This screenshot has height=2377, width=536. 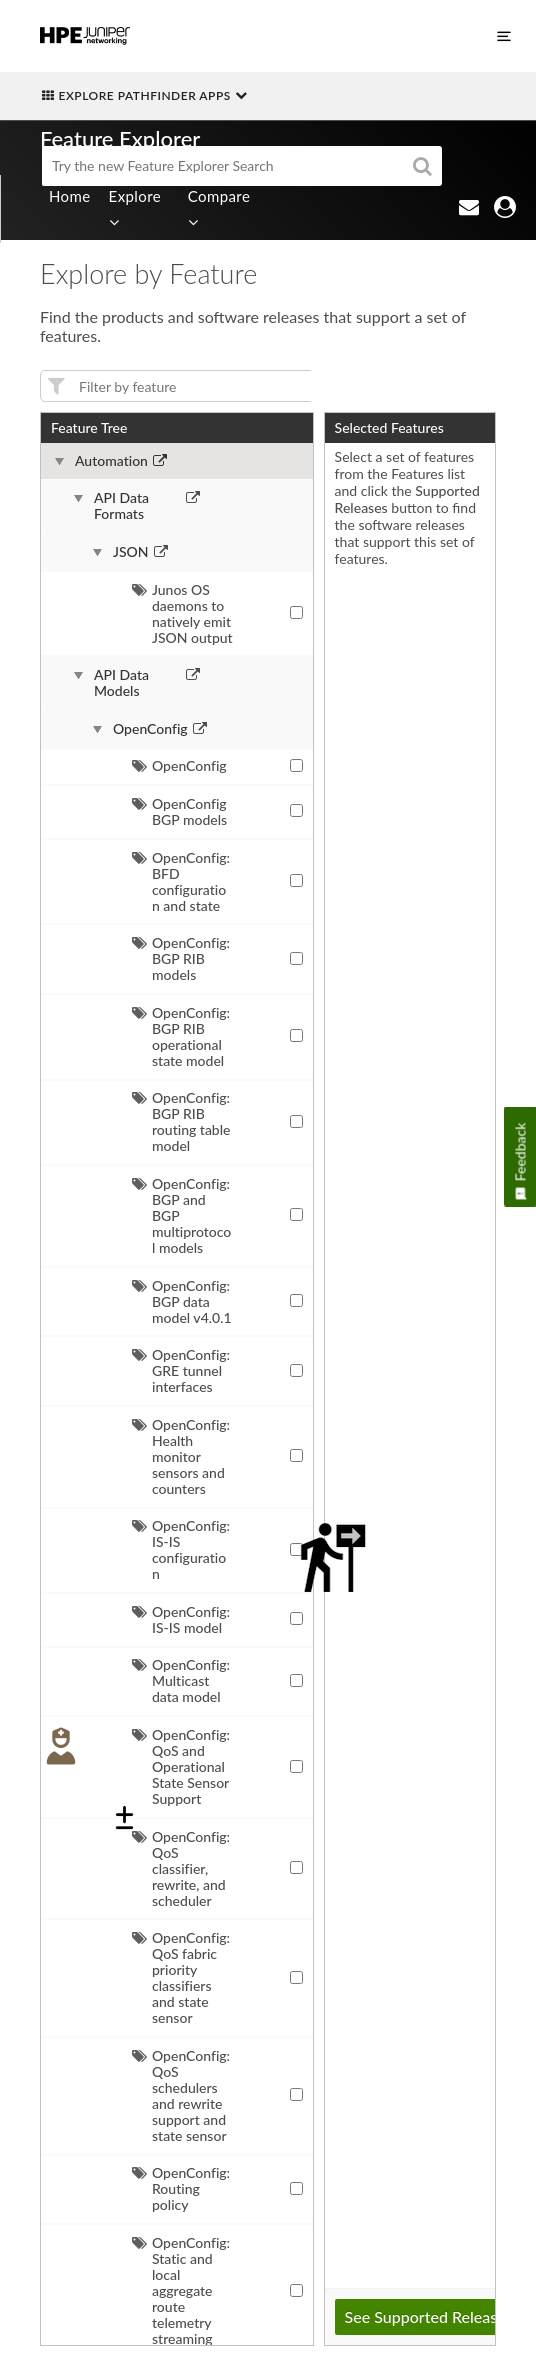 I want to click on follow directional signage or wayfinding, so click(x=334, y=1557).